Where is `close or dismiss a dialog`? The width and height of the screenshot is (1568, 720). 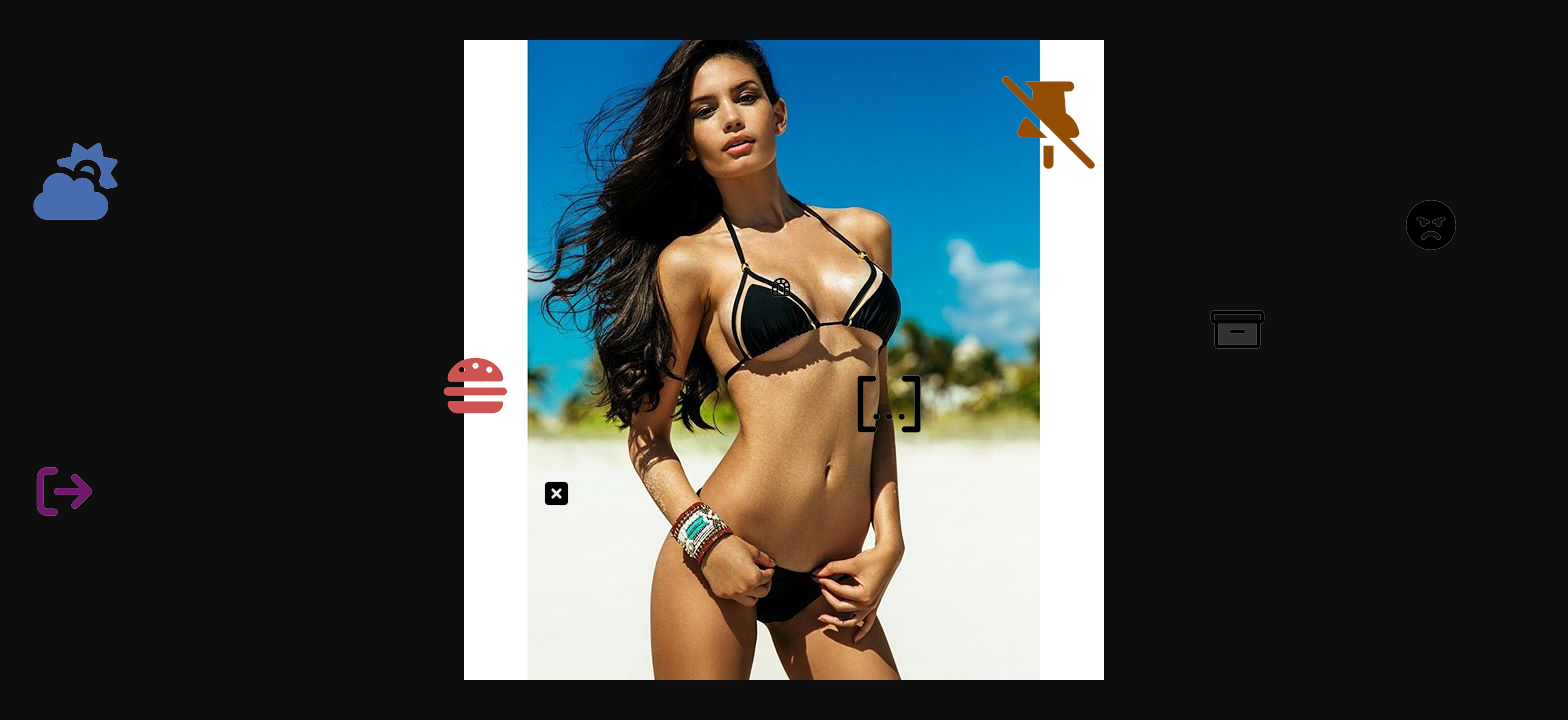 close or dismiss a dialog is located at coordinates (556, 493).